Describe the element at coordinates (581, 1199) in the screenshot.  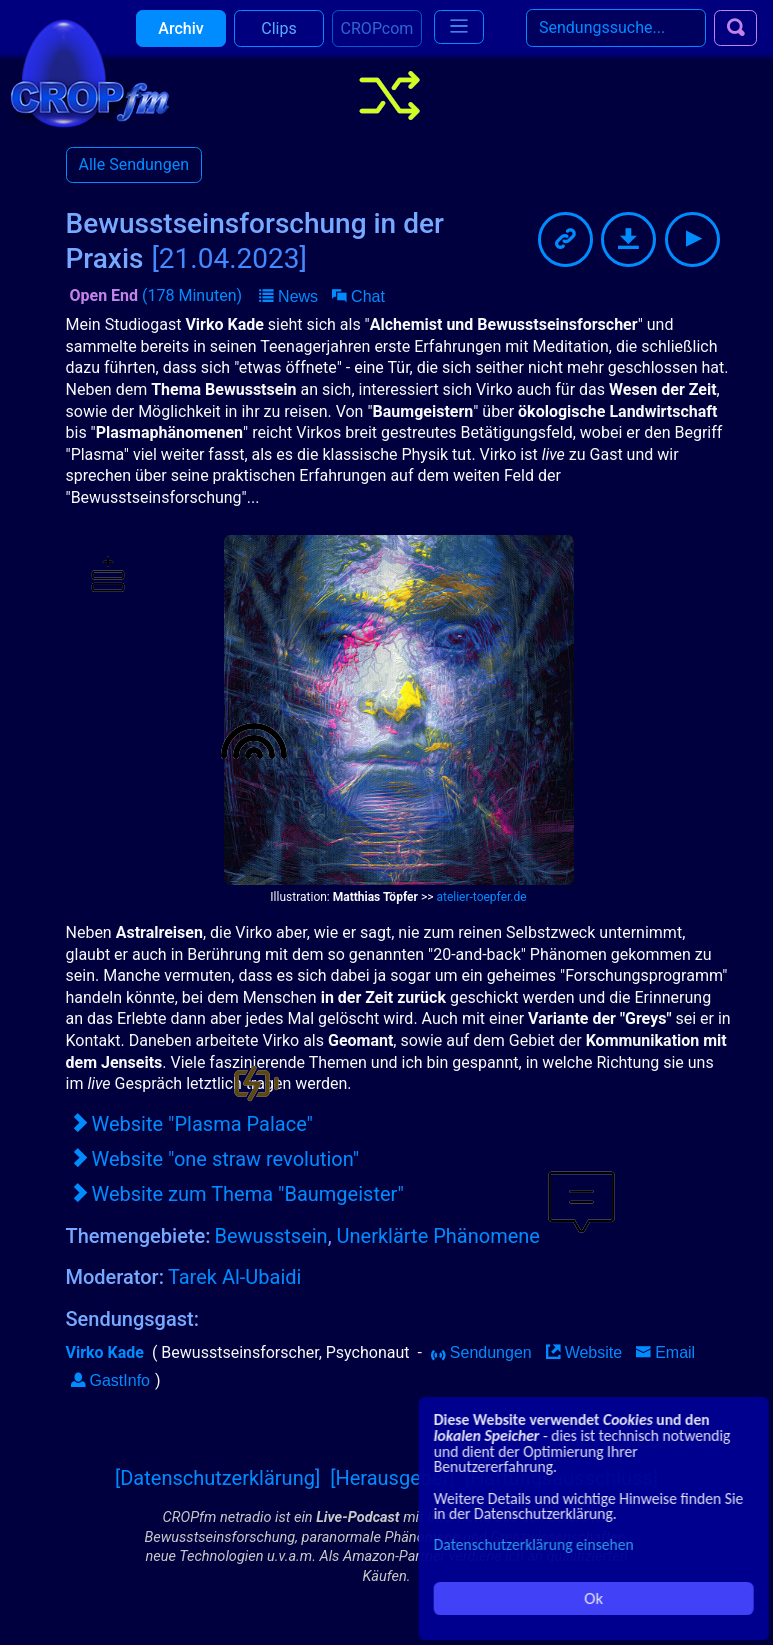
I see `open chat or messaging` at that location.